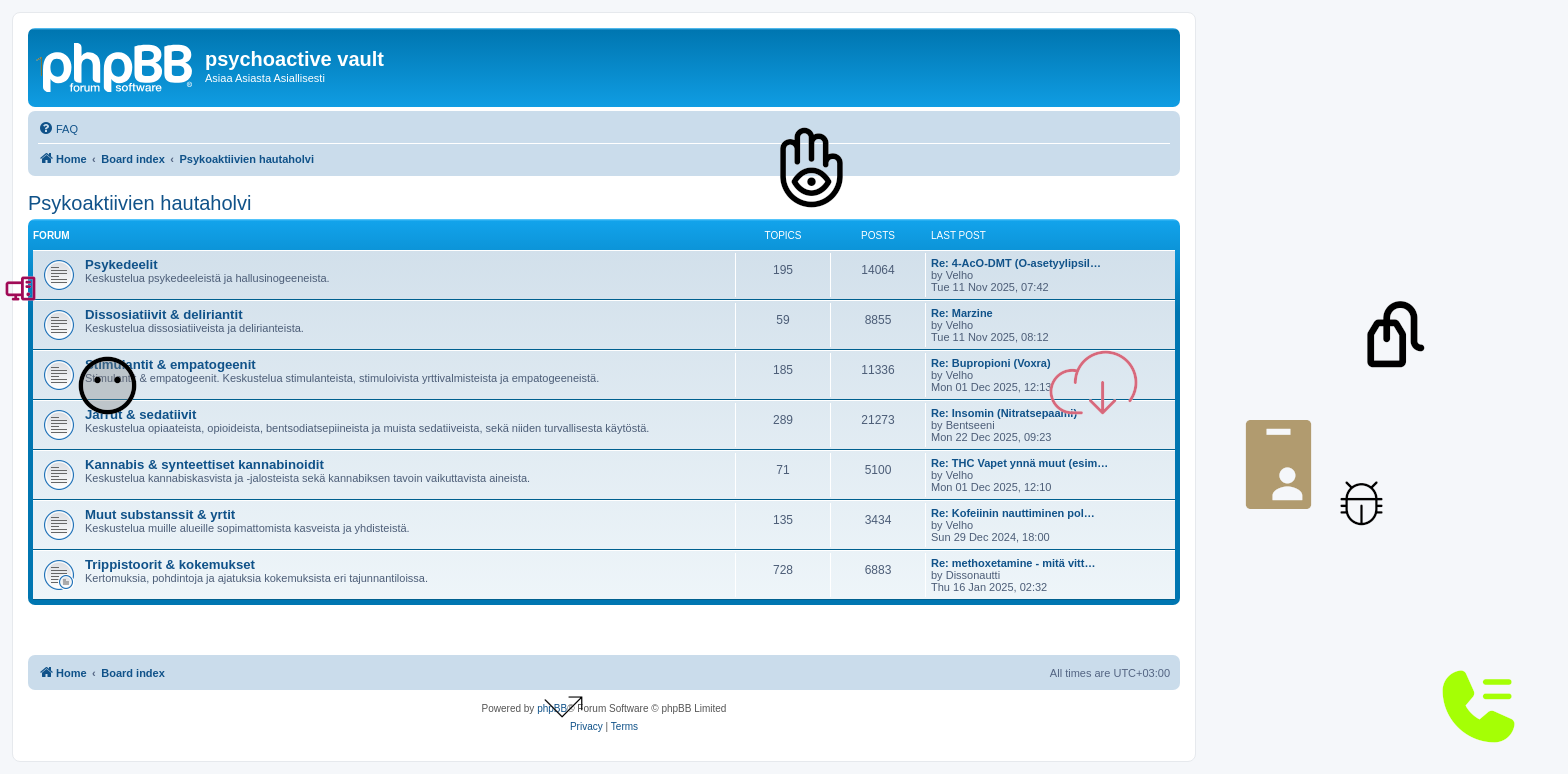  I want to click on reply to a message, so click(563, 705).